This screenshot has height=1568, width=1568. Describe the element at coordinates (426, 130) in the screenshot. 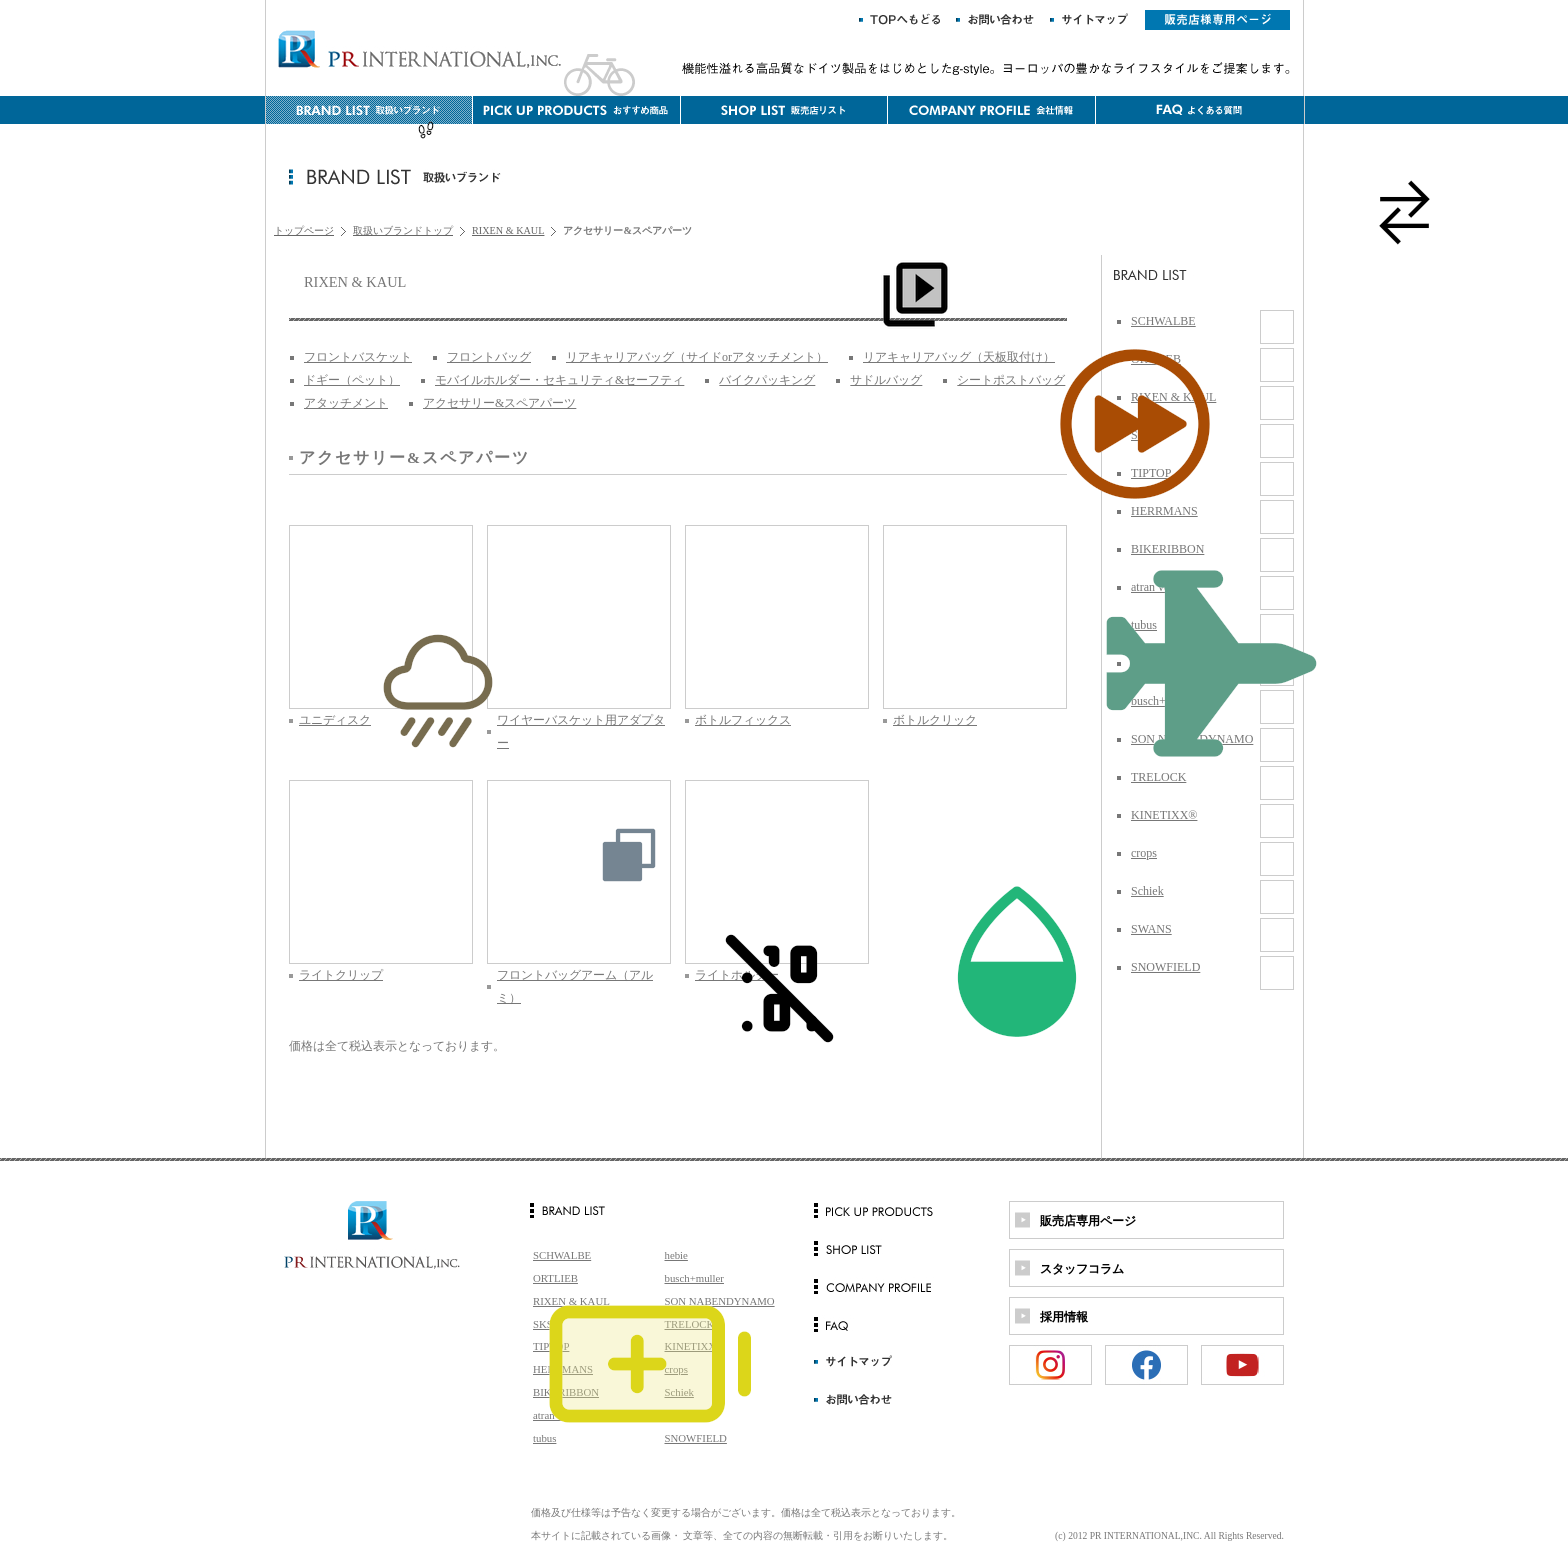

I see `track your steps or walking activity` at that location.